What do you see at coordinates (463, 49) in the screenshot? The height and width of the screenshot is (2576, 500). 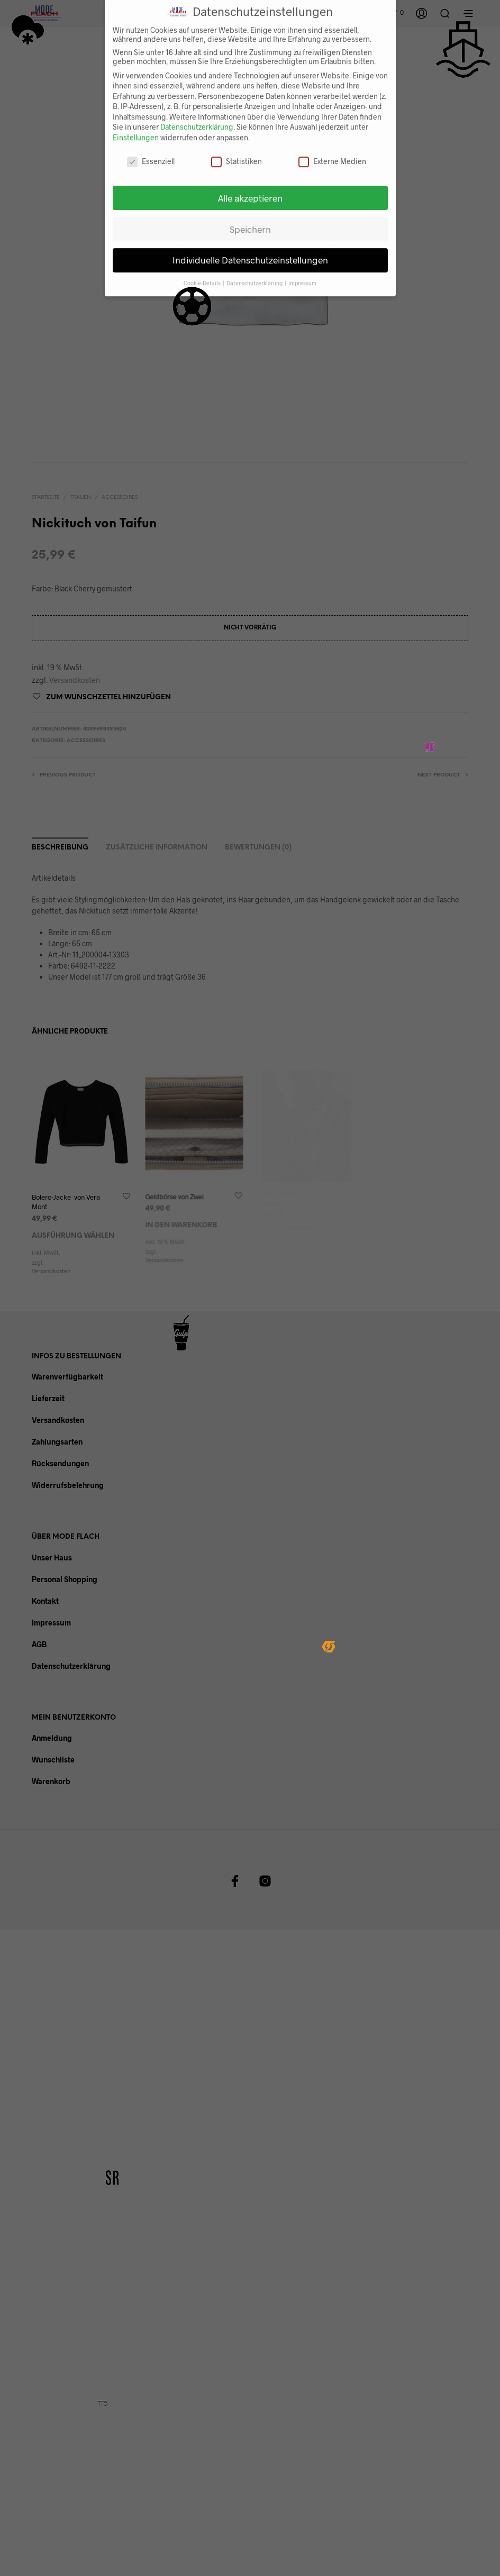 I see `ImprovMX email forwarding service logo` at bounding box center [463, 49].